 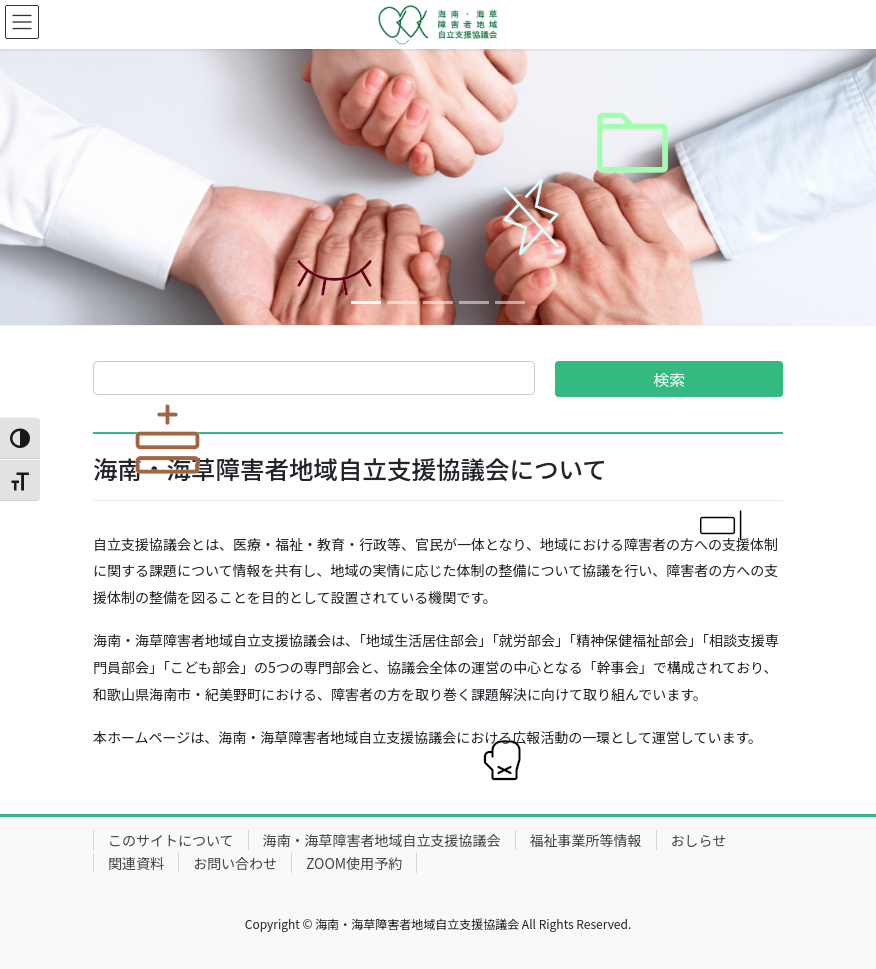 What do you see at coordinates (531, 217) in the screenshot?
I see `disable flash or lightning mode` at bounding box center [531, 217].